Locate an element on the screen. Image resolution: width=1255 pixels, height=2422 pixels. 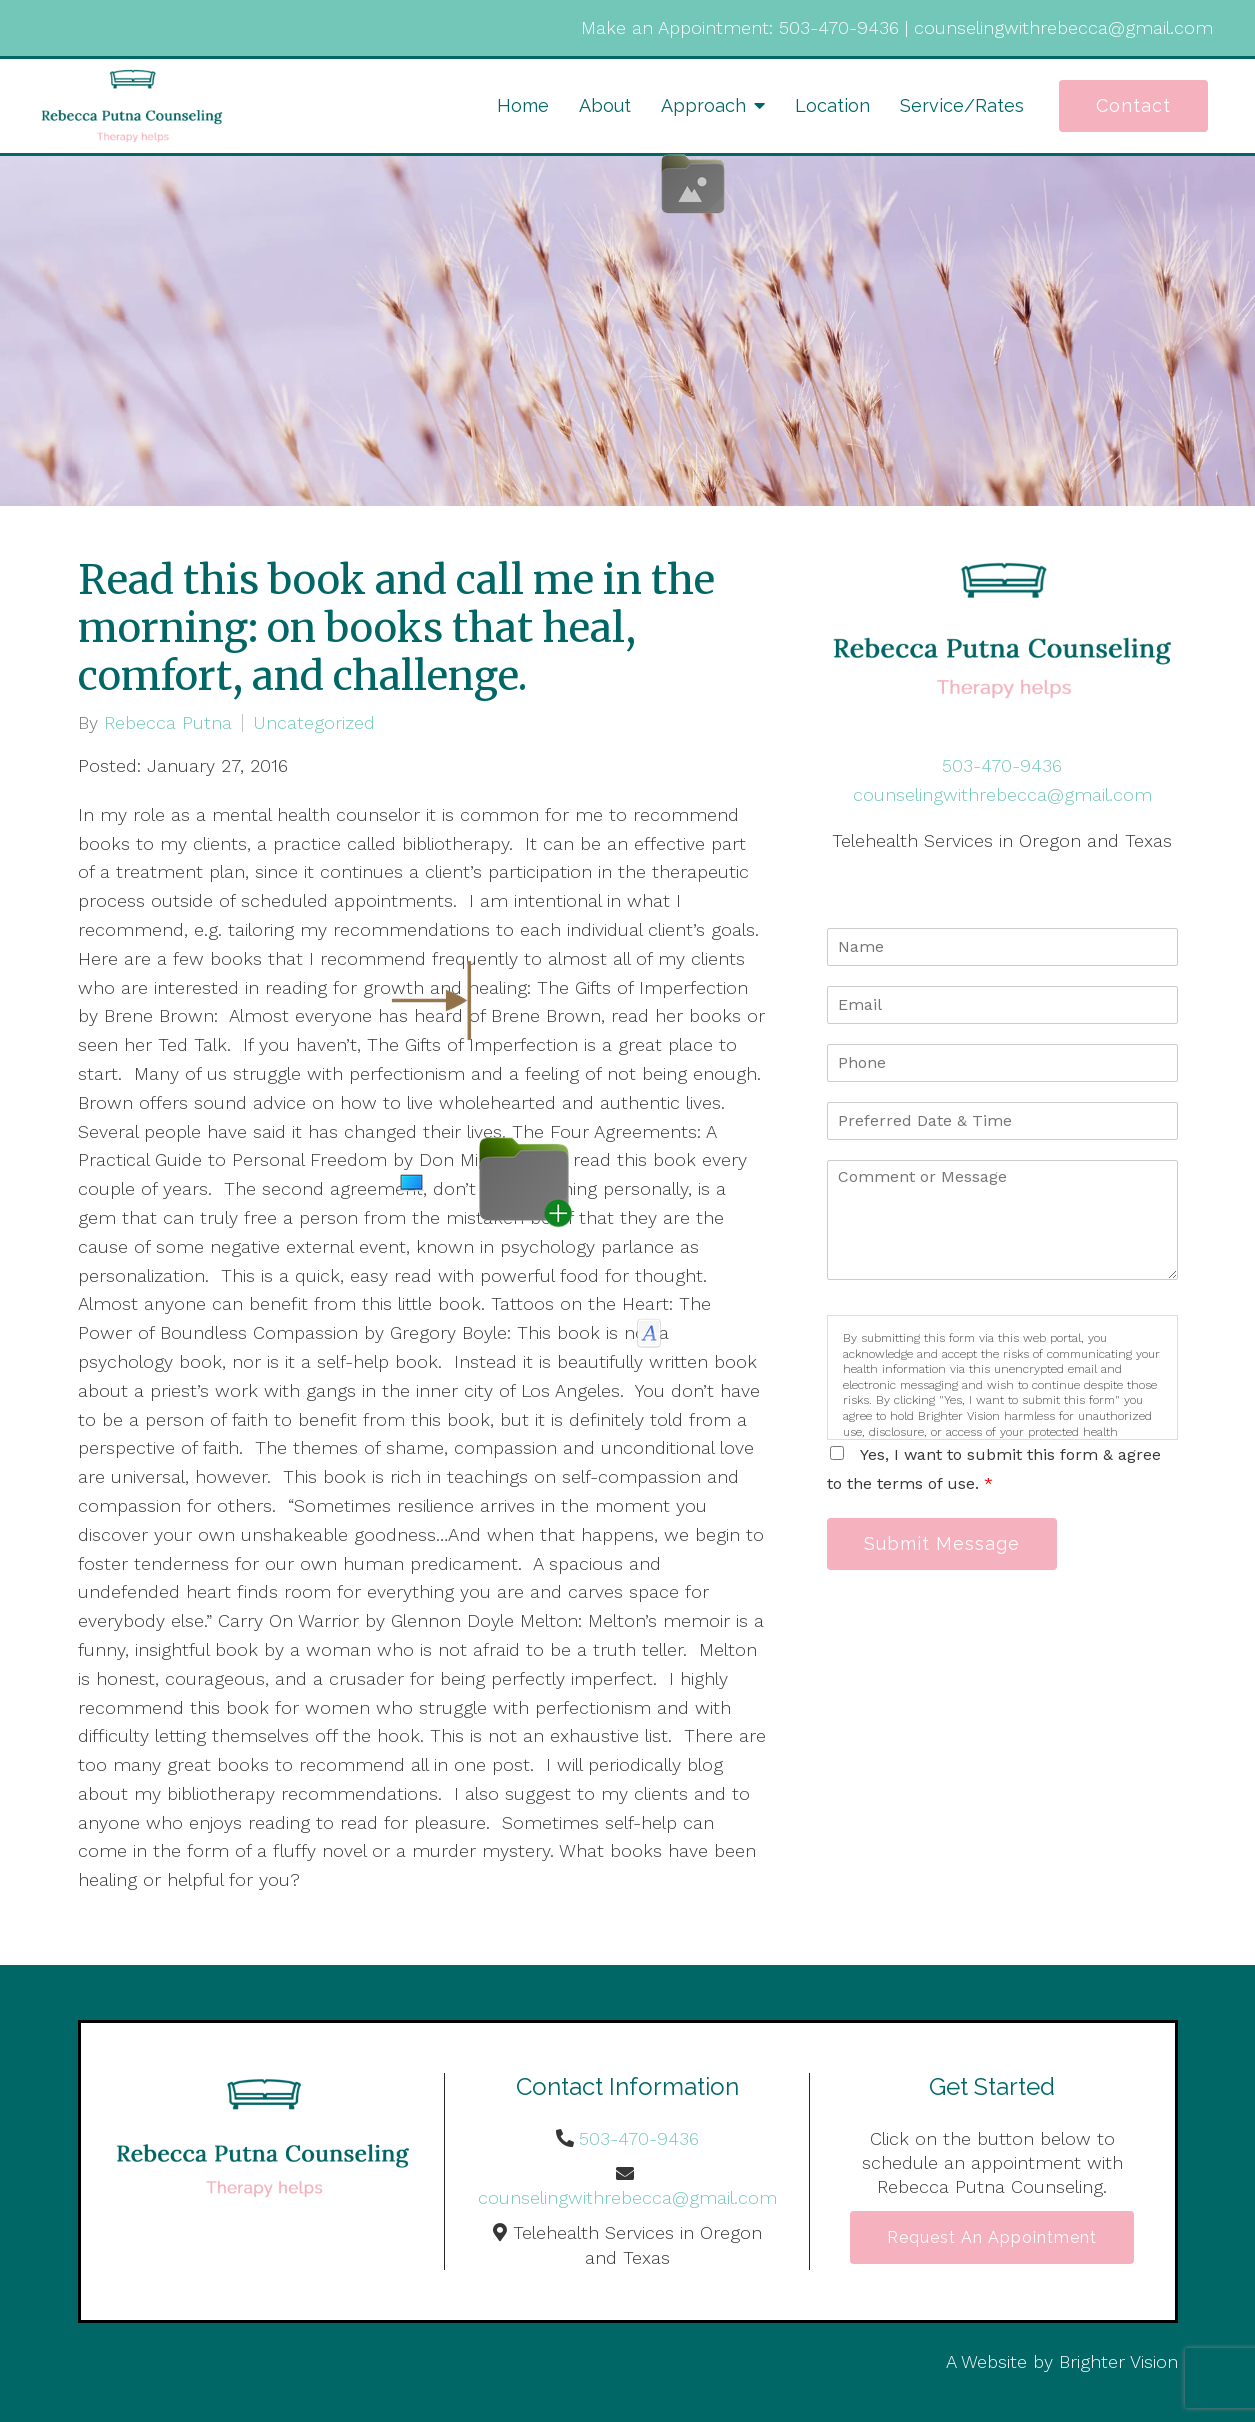
go to the last item or page is located at coordinates (431, 1000).